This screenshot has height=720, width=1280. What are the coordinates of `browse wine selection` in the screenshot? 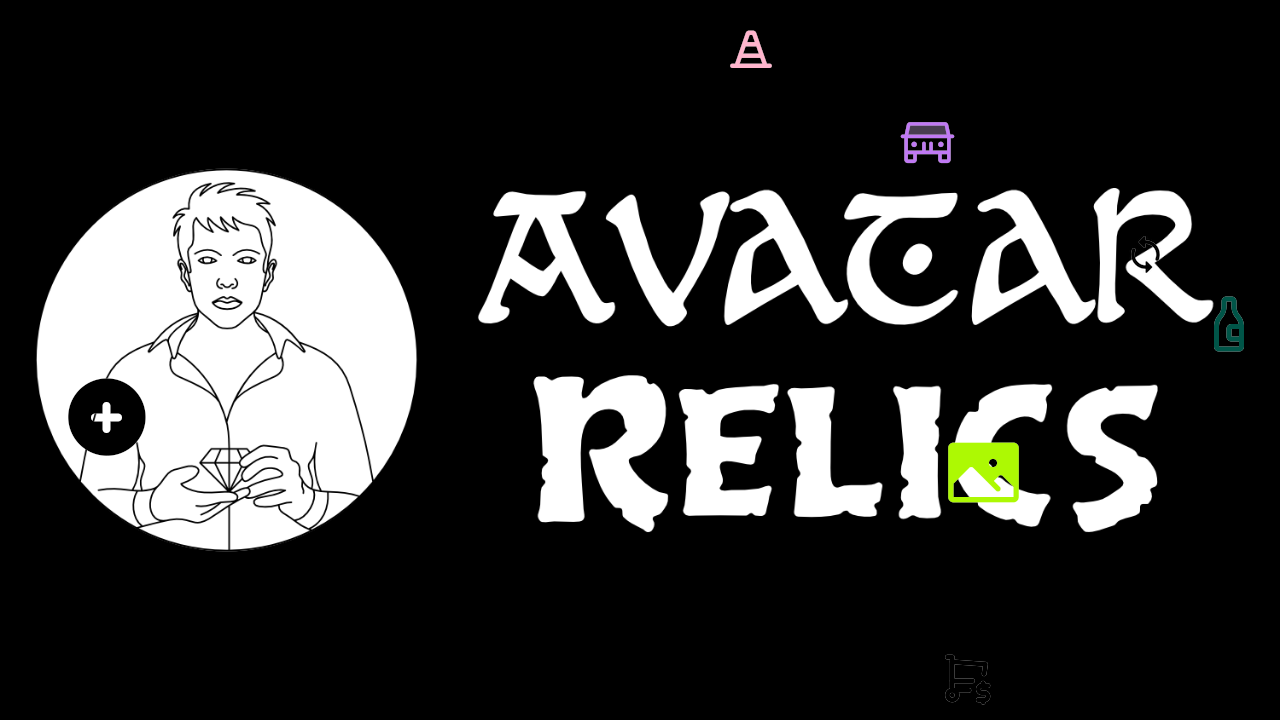 It's located at (1229, 324).